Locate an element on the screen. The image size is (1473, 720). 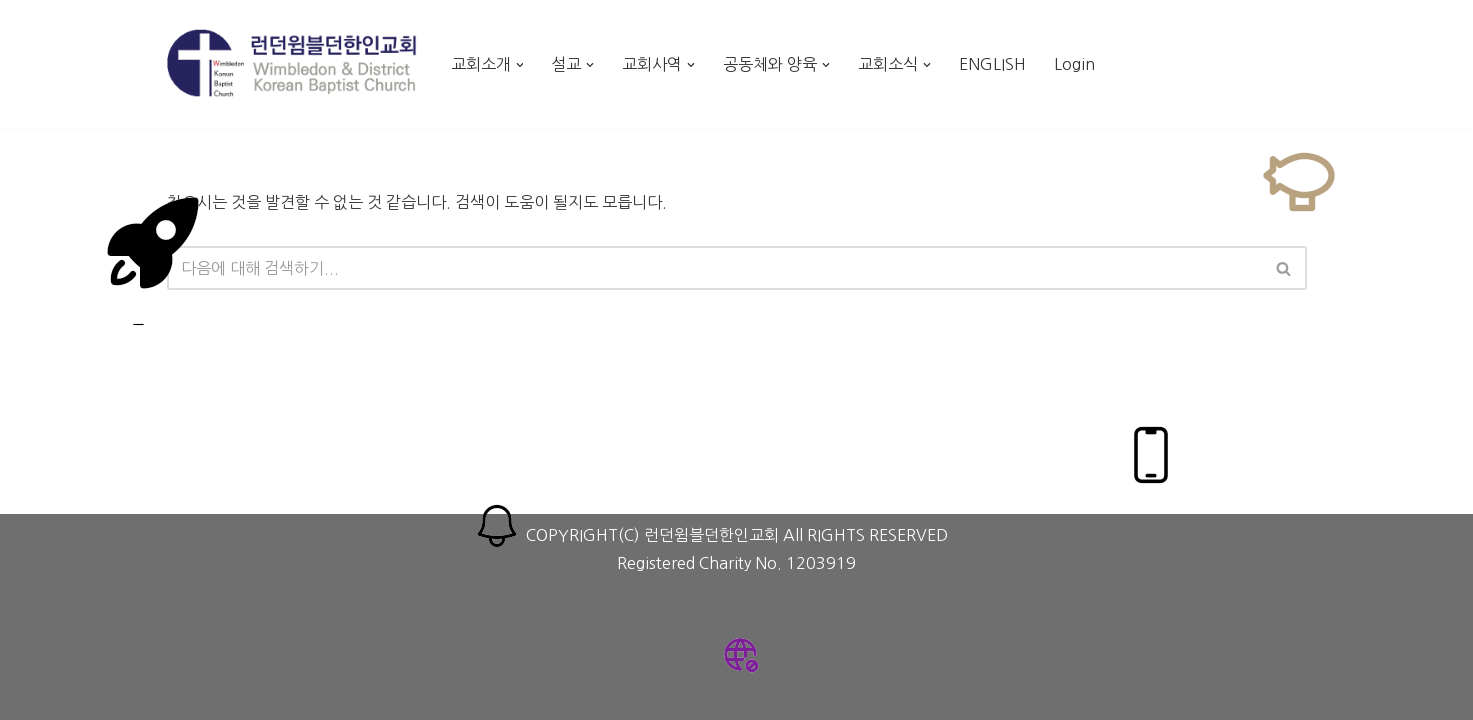
decrease quantity or value is located at coordinates (138, 324).